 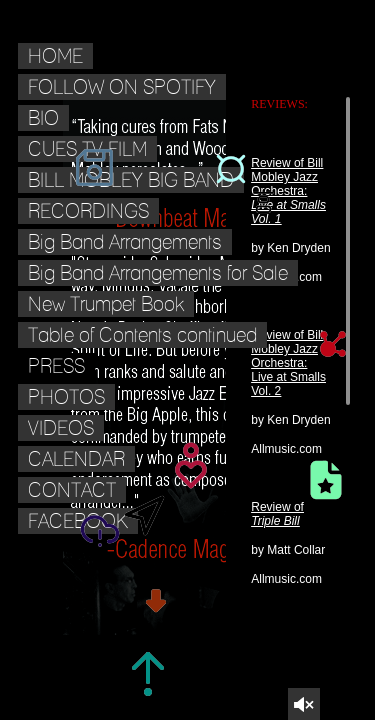 I want to click on access affiliate program or referral network, so click(x=333, y=344).